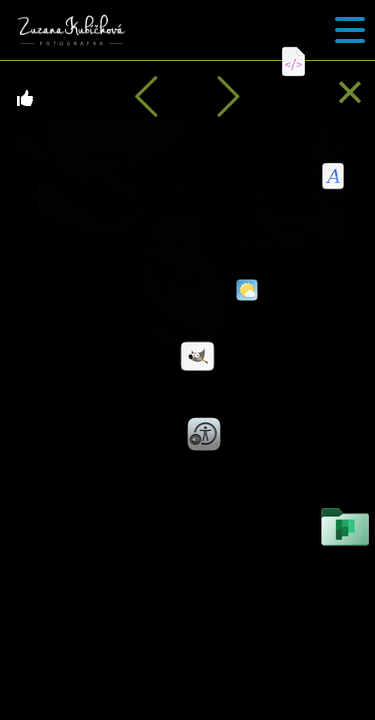 The height and width of the screenshot is (720, 375). Describe the element at coordinates (247, 290) in the screenshot. I see `open the weather app` at that location.